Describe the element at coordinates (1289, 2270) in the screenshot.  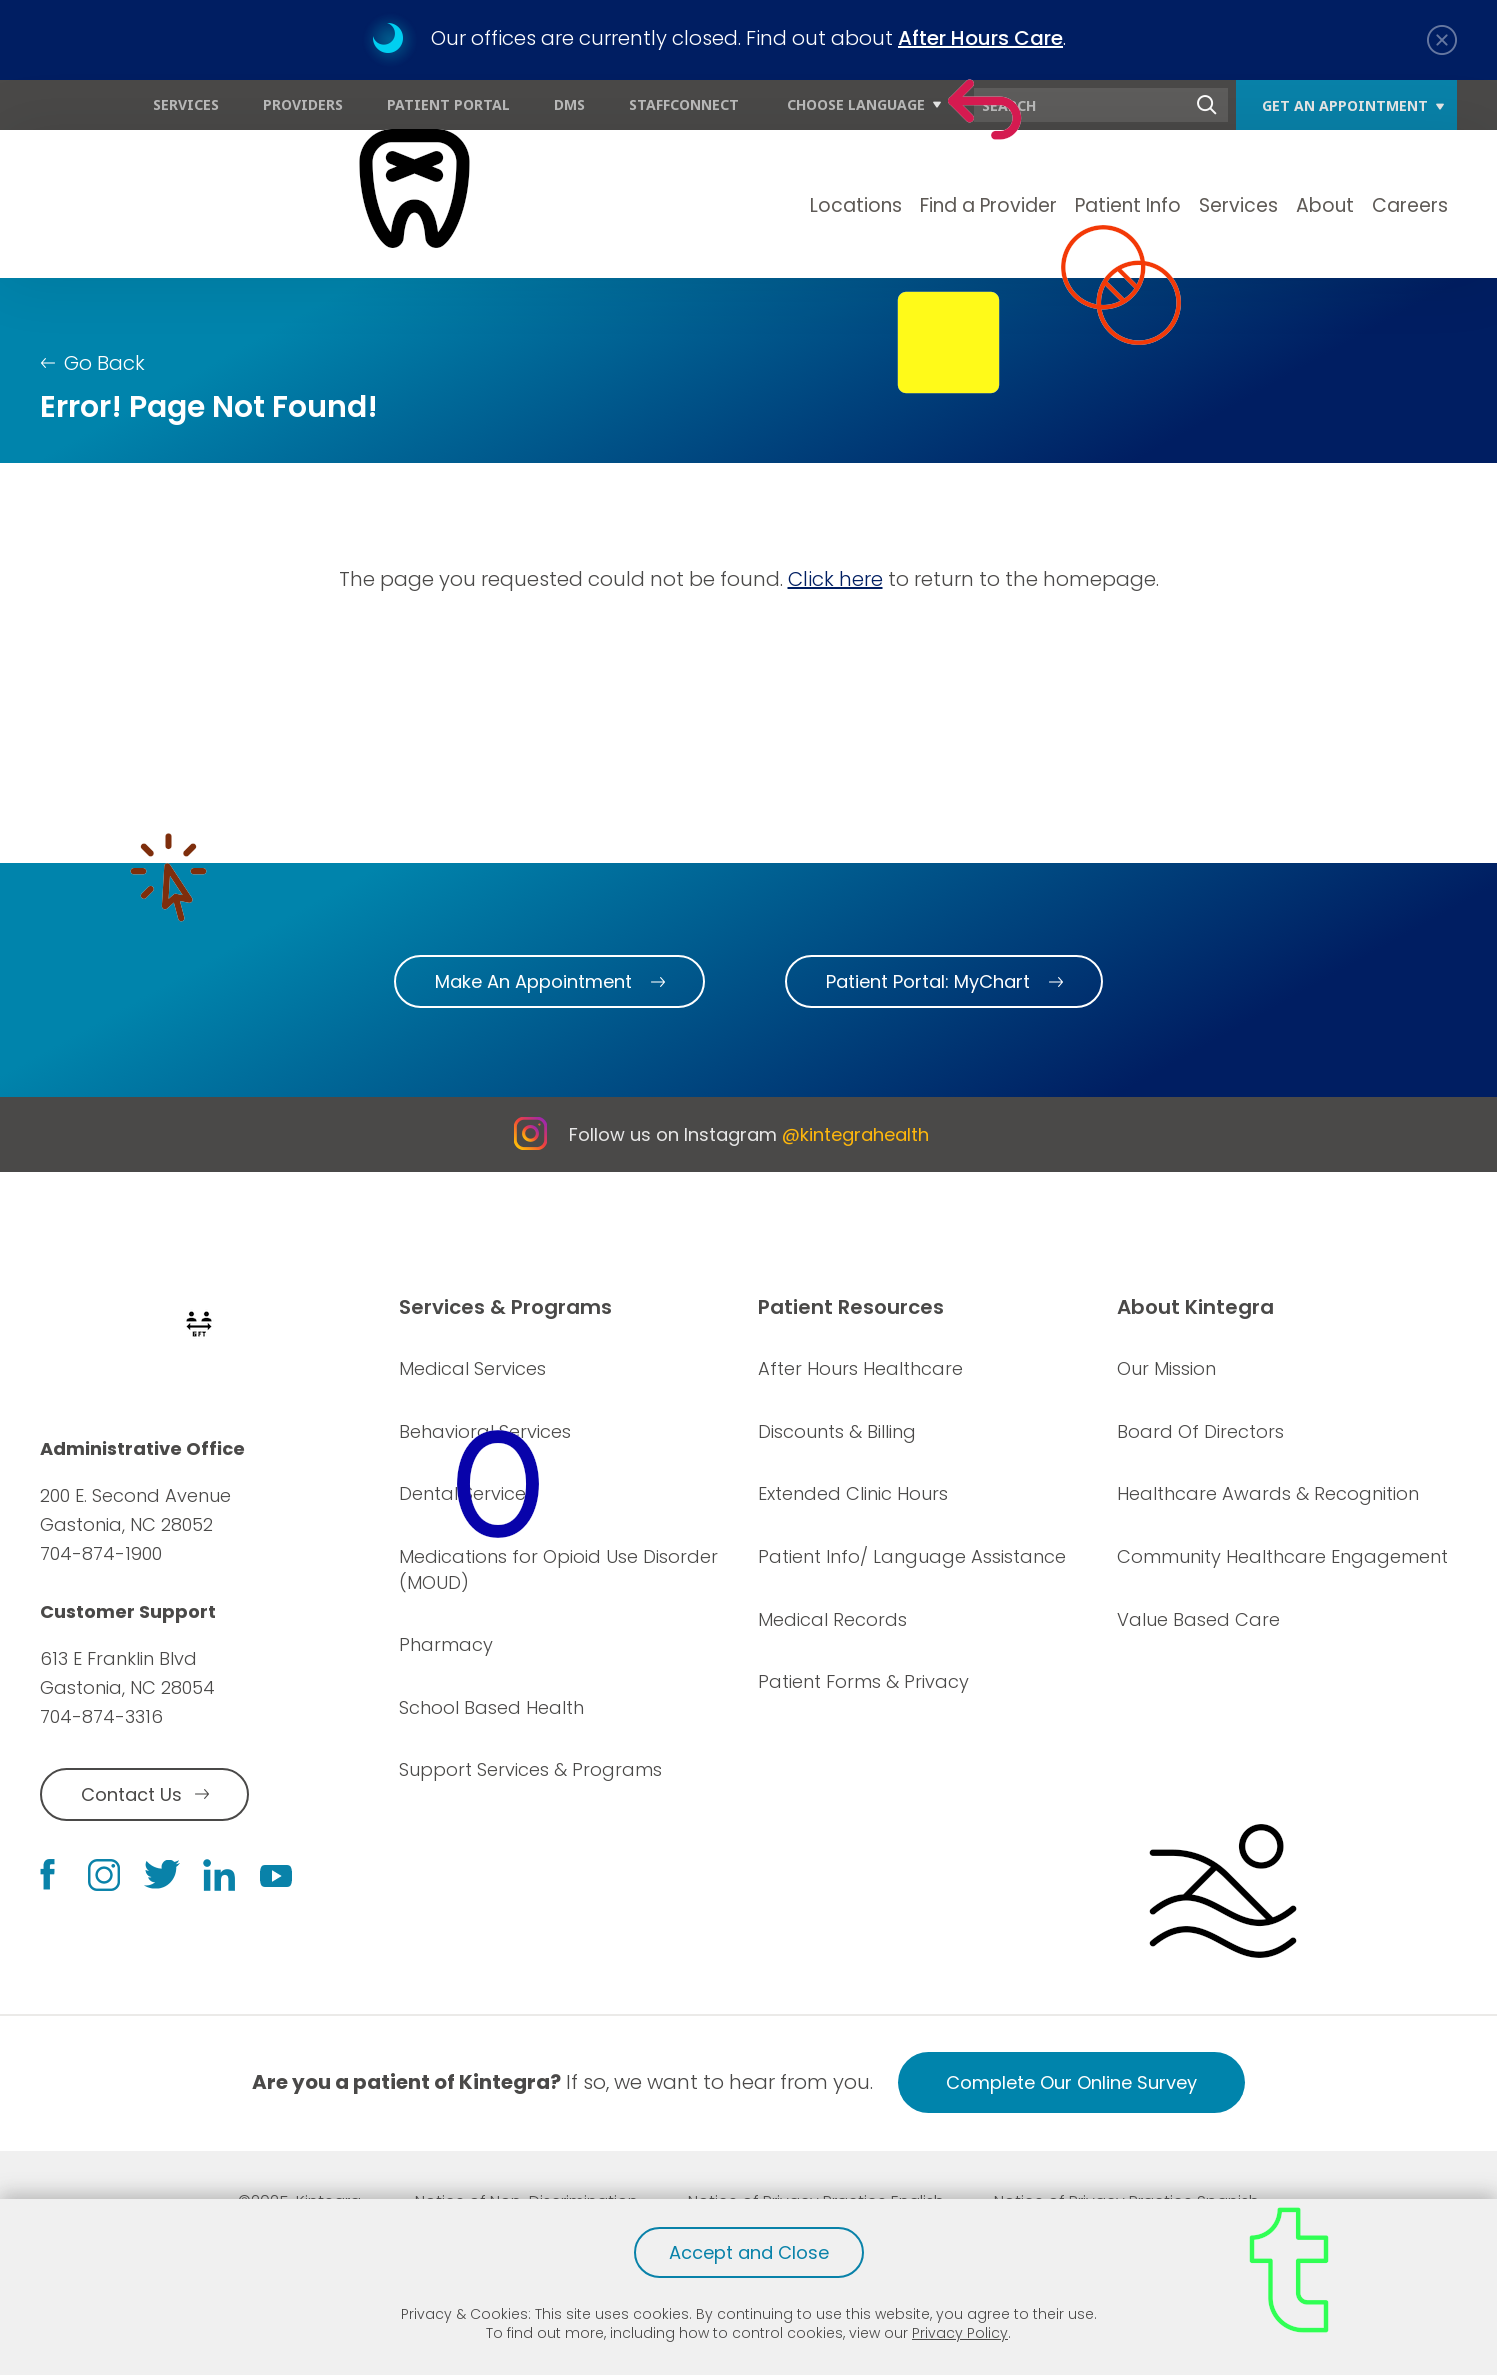
I see `open tumblr app` at that location.